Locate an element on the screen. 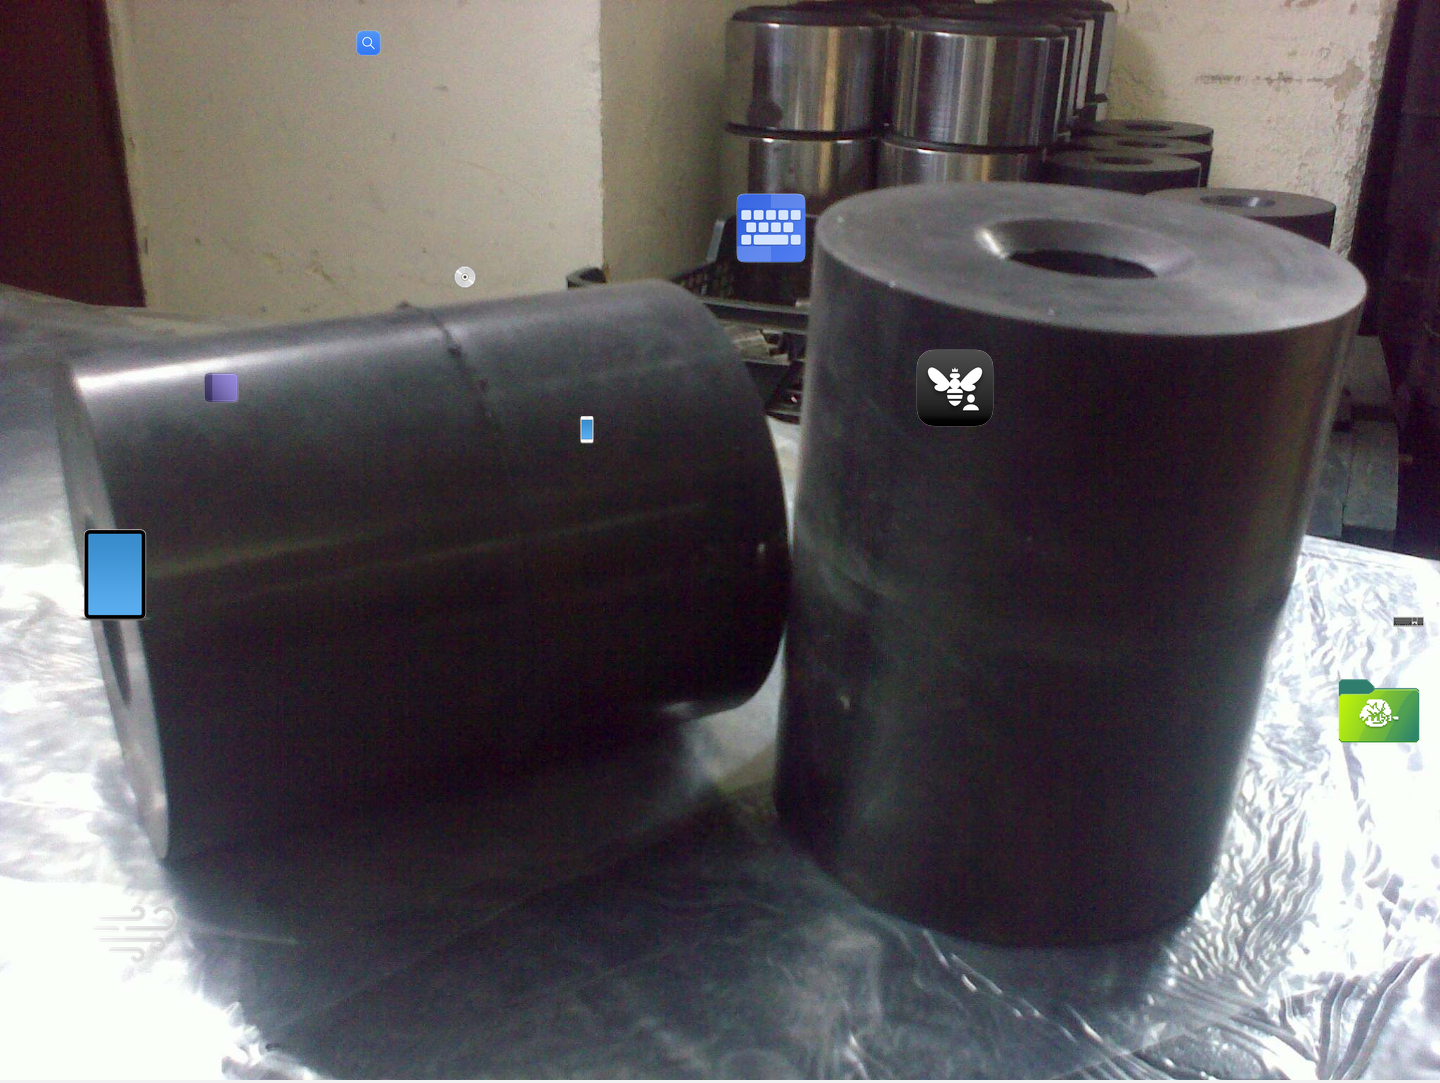 The image size is (1440, 1083). iPad Mini device icon is located at coordinates (115, 565).